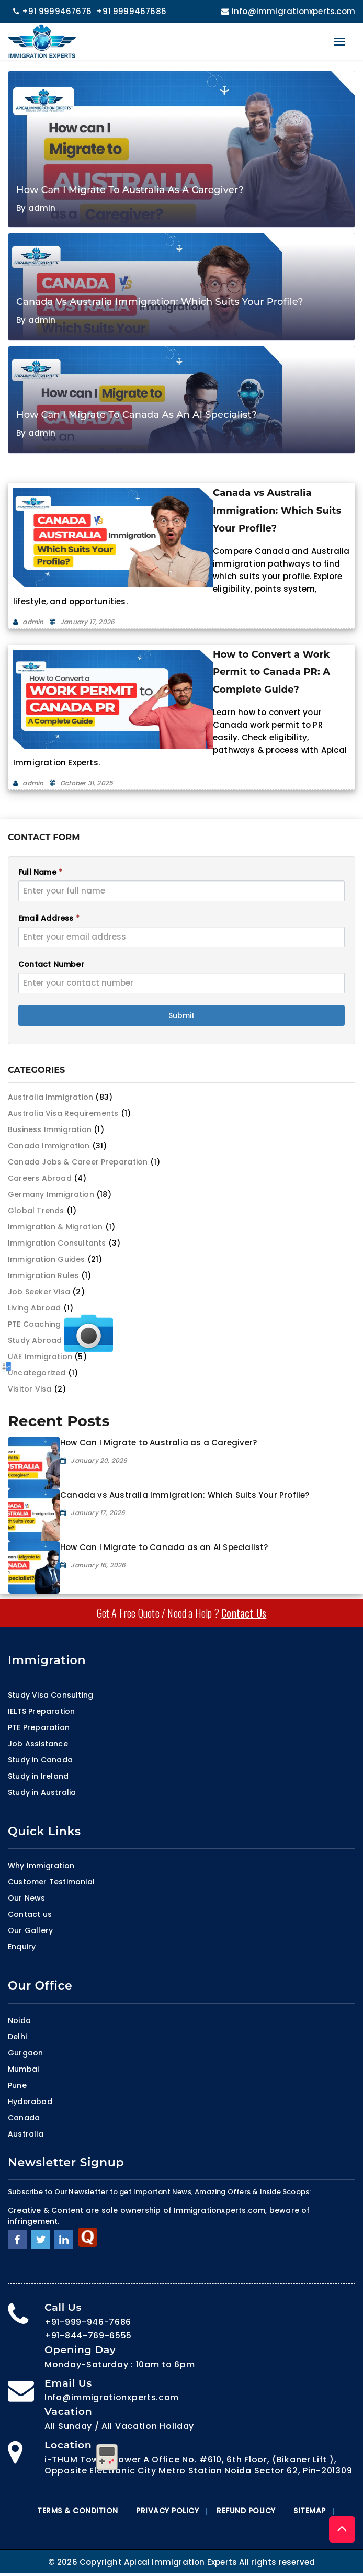 The width and height of the screenshot is (363, 2576). Describe the element at coordinates (107, 2457) in the screenshot. I see `open the games app or game store` at that location.